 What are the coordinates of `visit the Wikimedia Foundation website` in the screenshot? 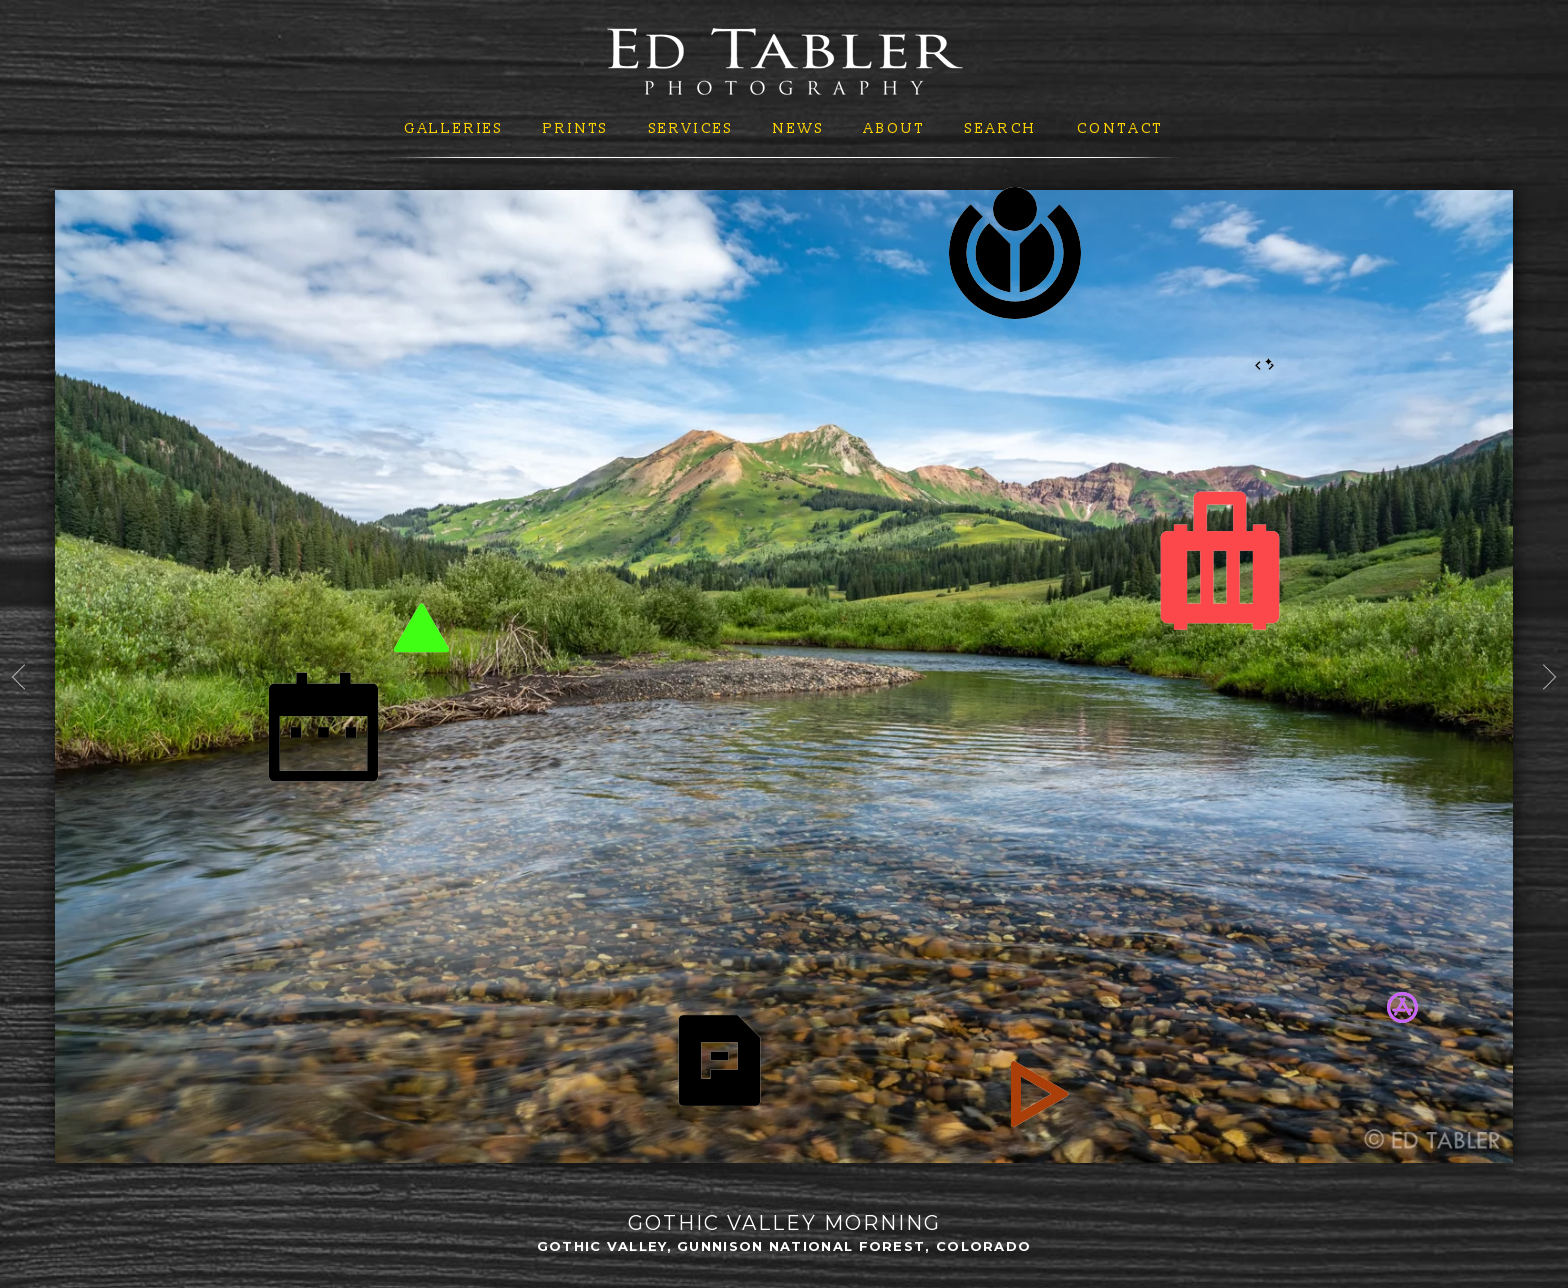 It's located at (1015, 253).